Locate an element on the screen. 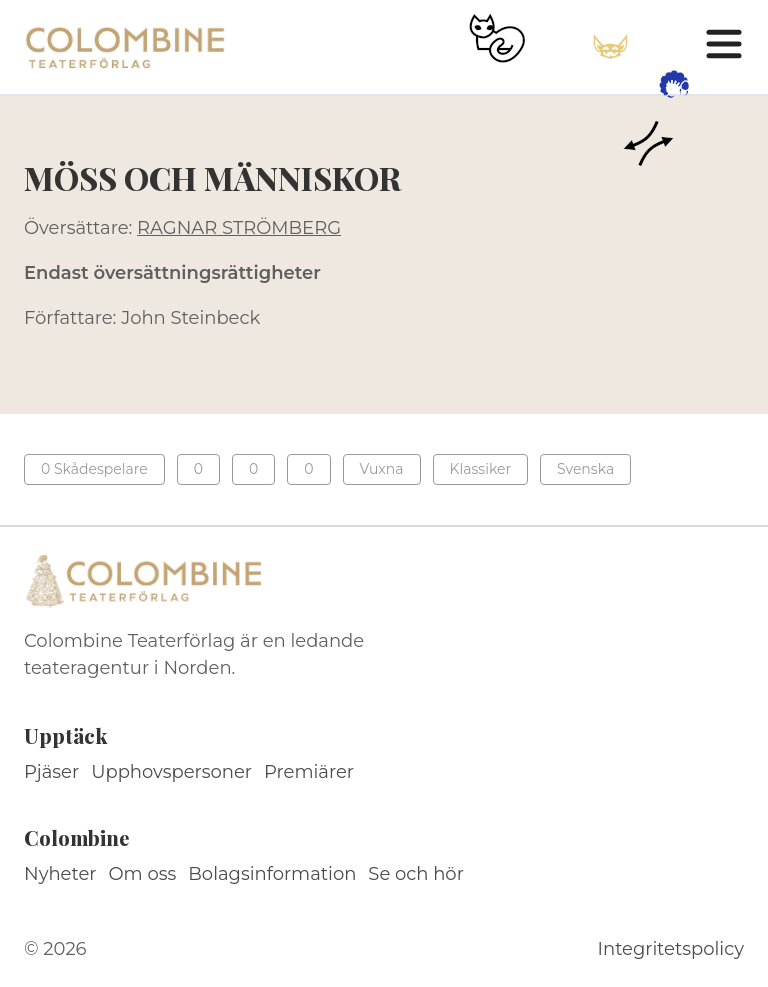 The height and width of the screenshot is (987, 768). decorative cat icon for pet-related content is located at coordinates (497, 37).